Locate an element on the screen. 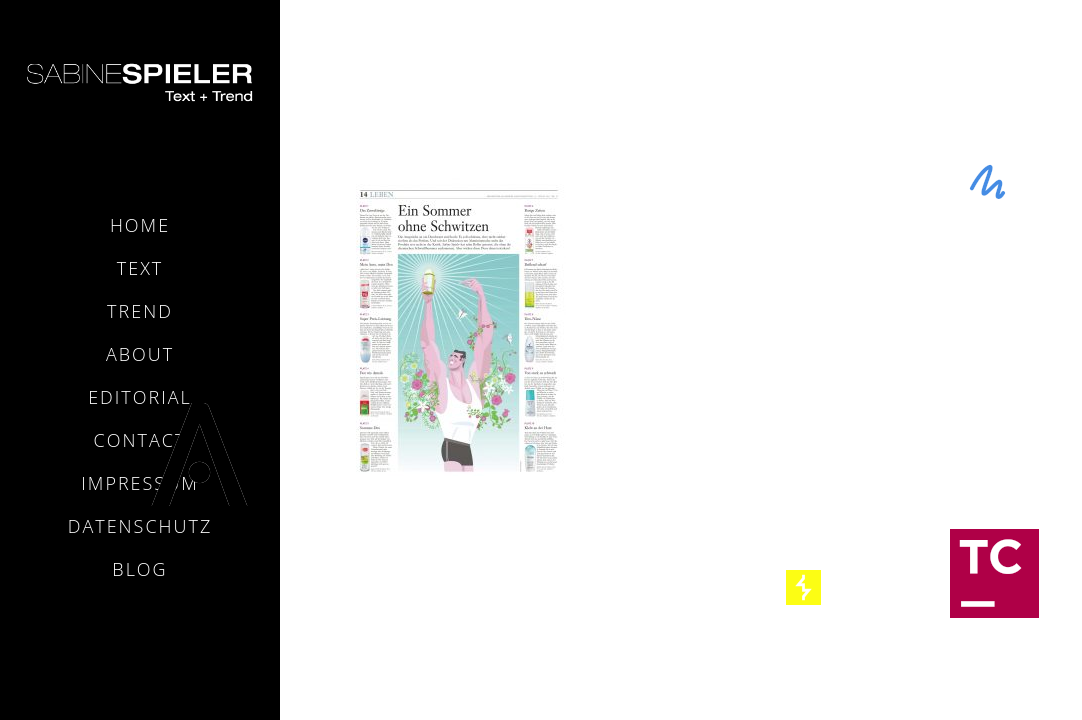 This screenshot has width=1082, height=720. open teamcity build server is located at coordinates (994, 573).